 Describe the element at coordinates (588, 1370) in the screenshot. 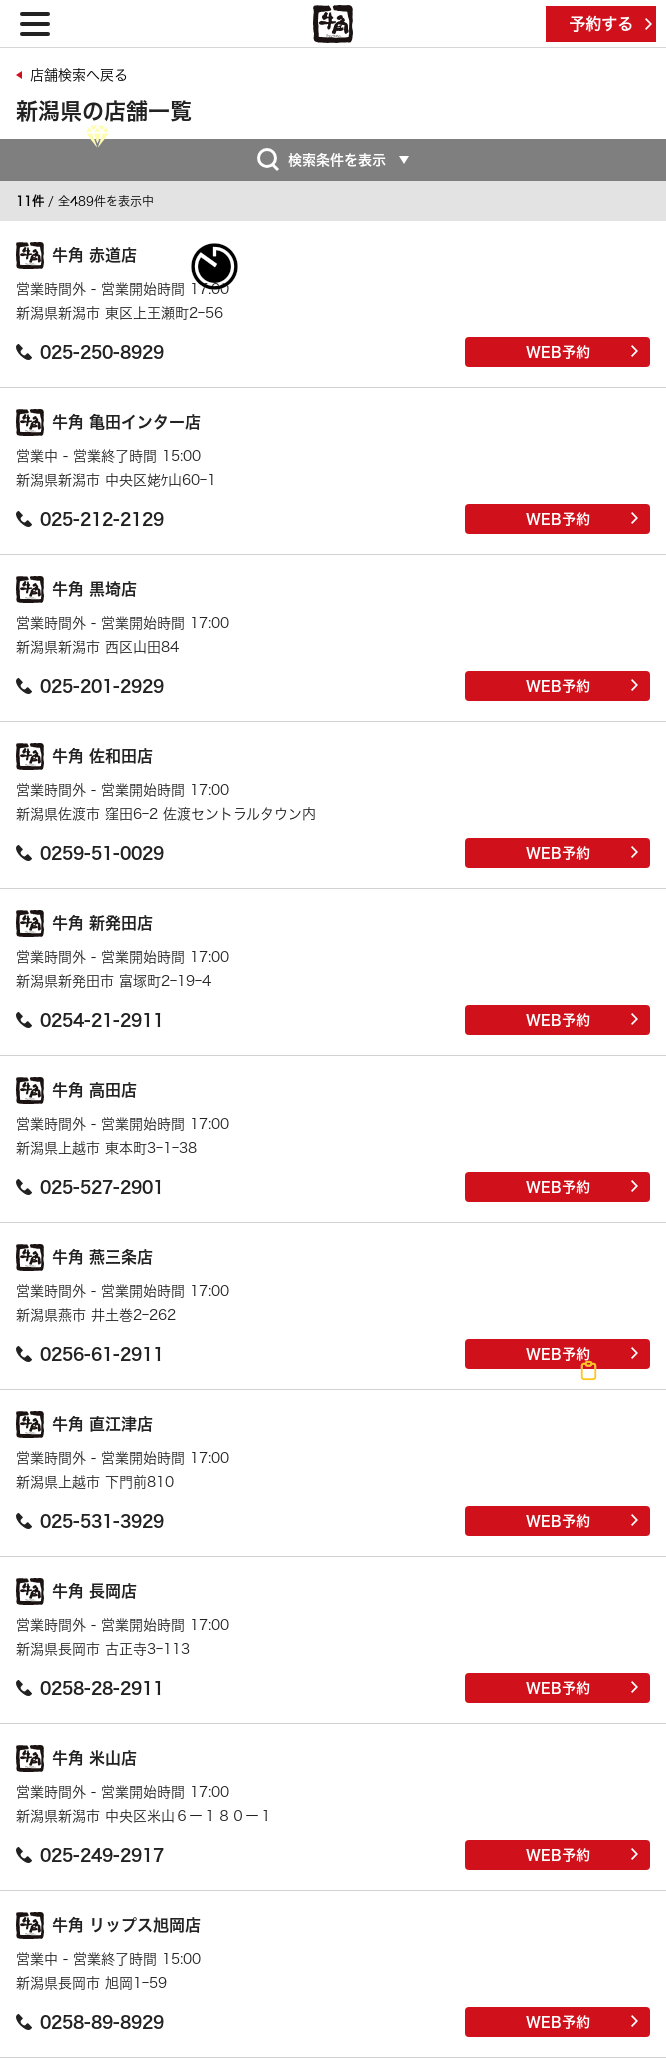

I see `copy to clipboard` at that location.